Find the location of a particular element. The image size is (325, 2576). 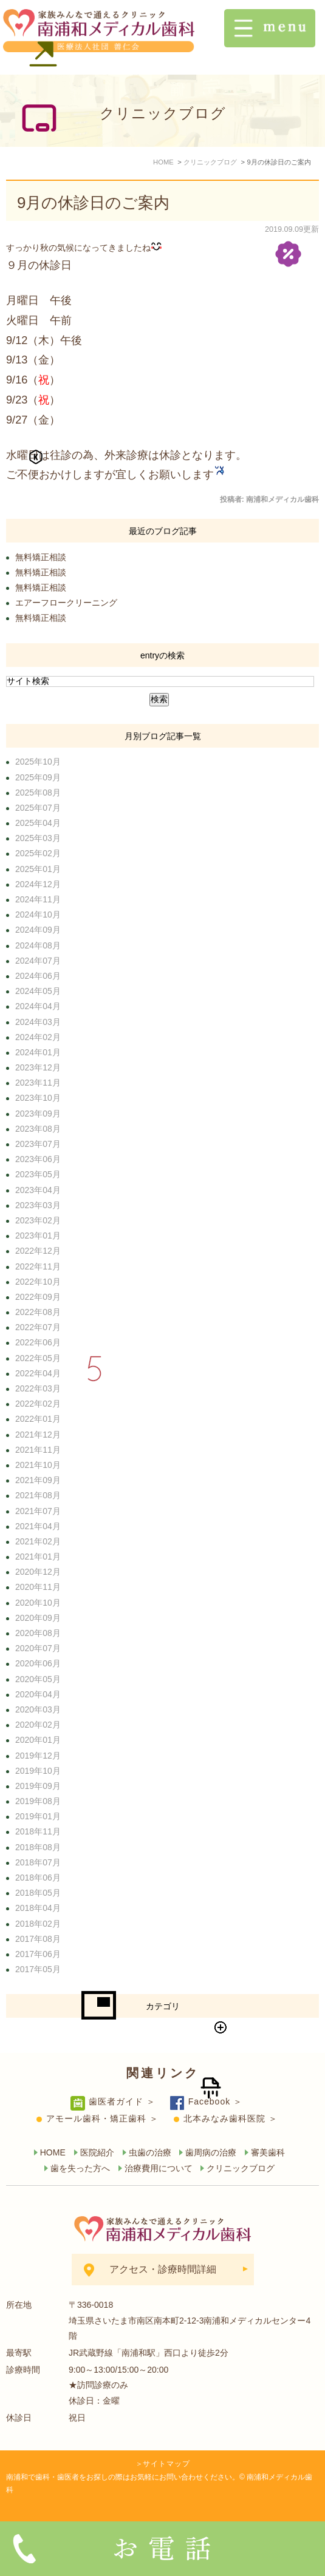

open whiteboard or presentation mode is located at coordinates (39, 118).